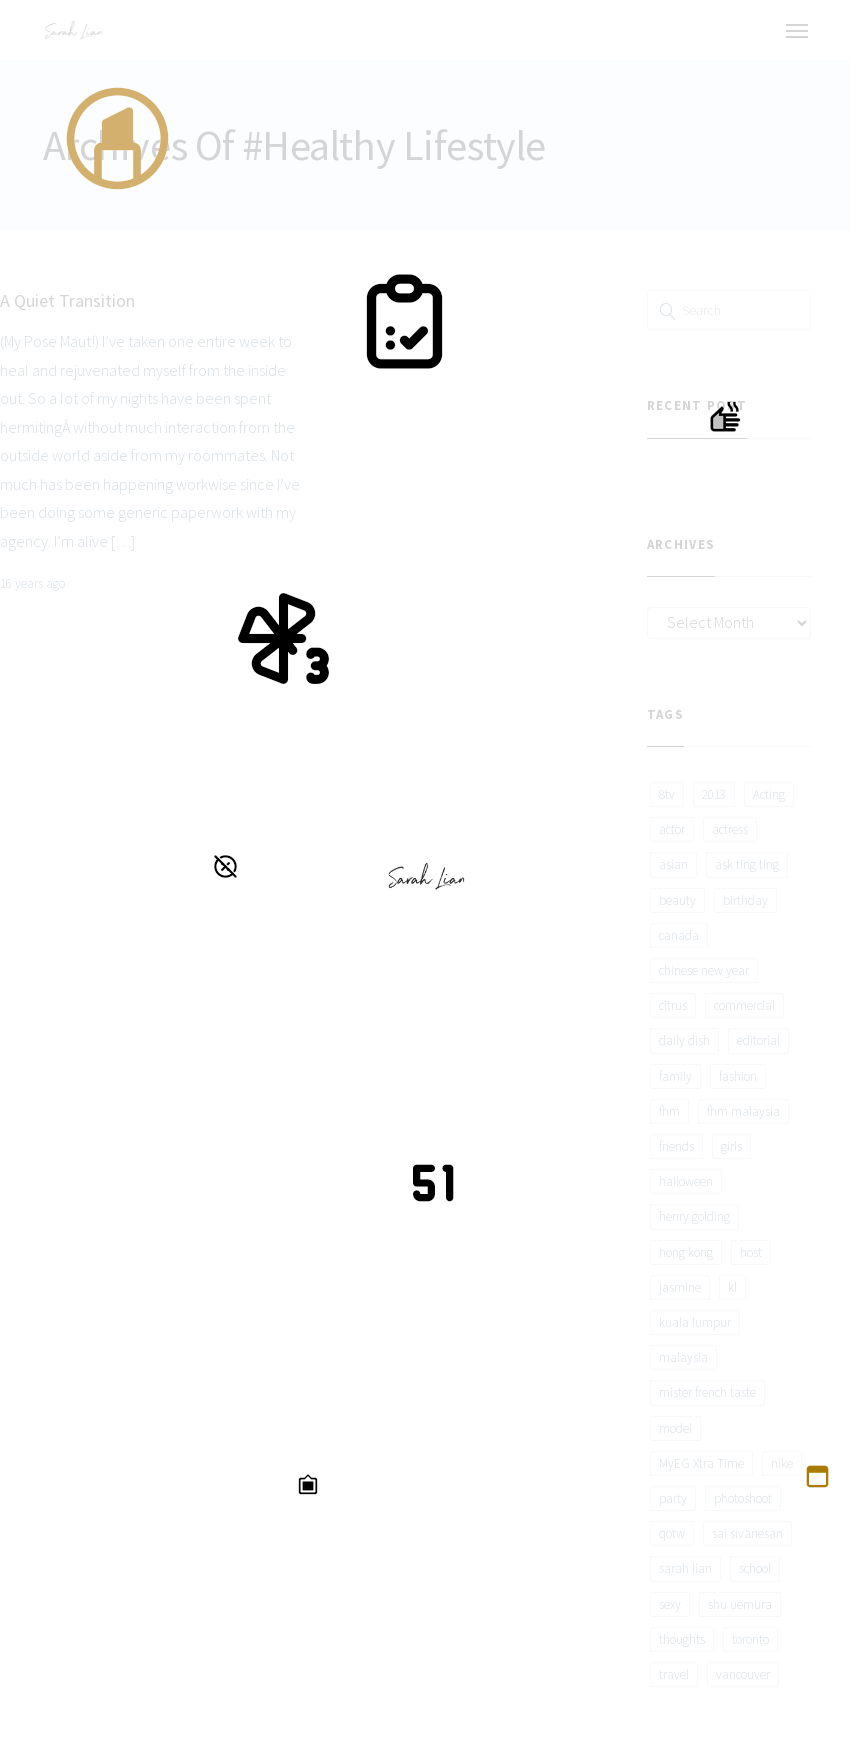 The width and height of the screenshot is (851, 1752). Describe the element at coordinates (283, 638) in the screenshot. I see `set car fan speed to level 3` at that location.